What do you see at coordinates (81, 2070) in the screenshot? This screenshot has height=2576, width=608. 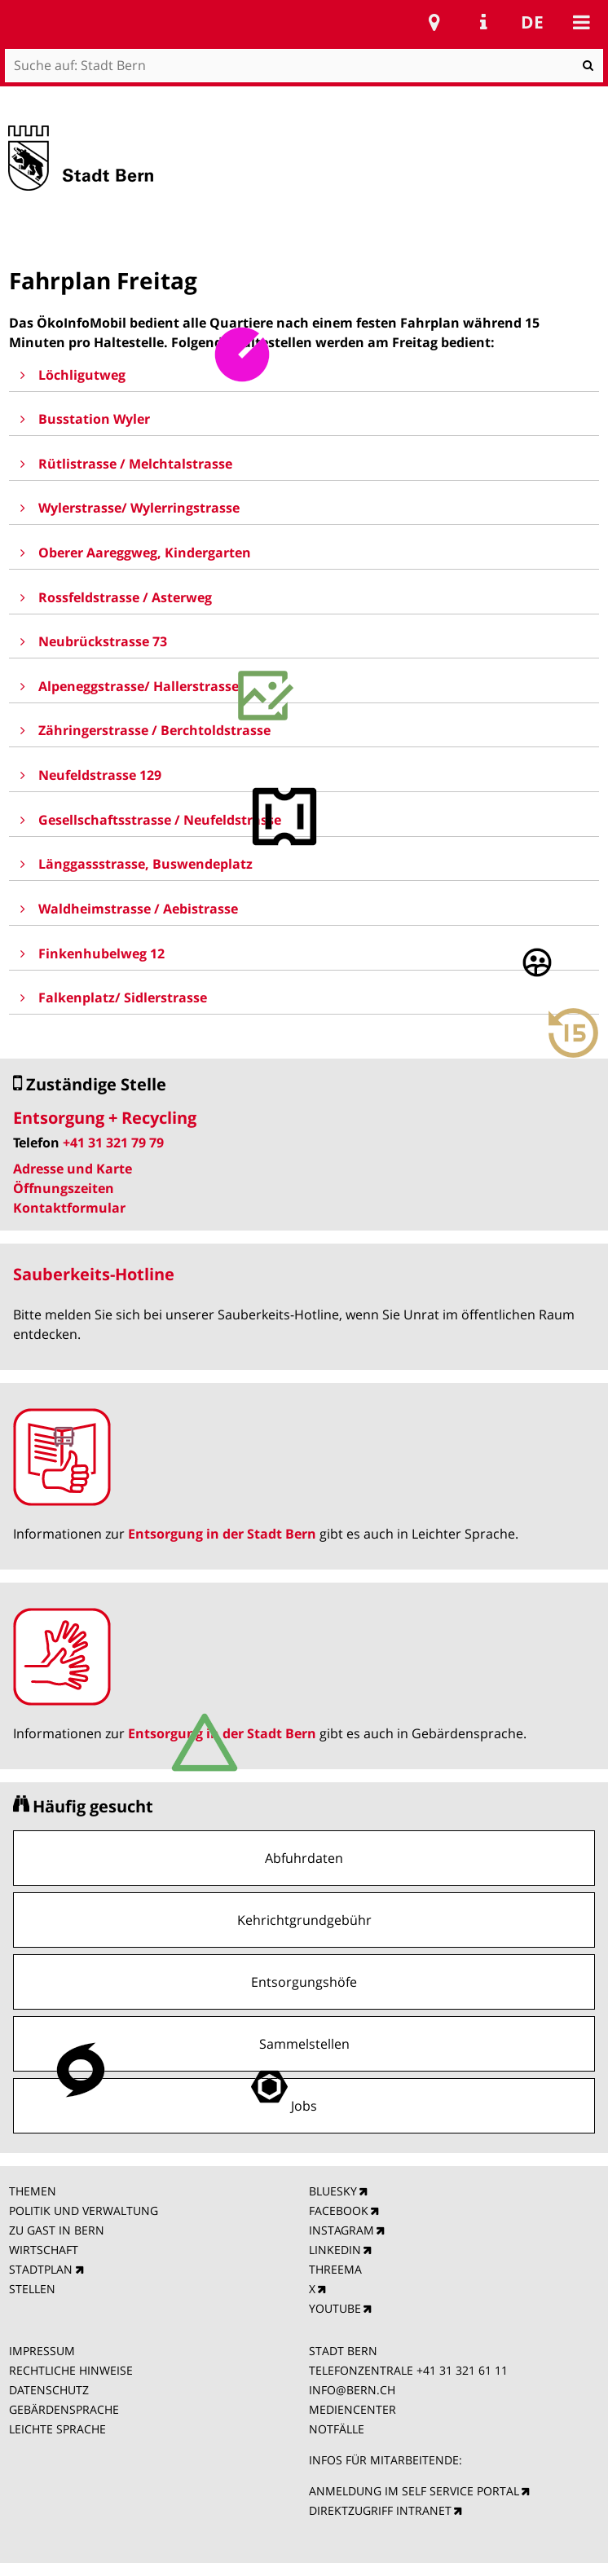 I see `indicates typhoon or hurricane weather alert` at bounding box center [81, 2070].